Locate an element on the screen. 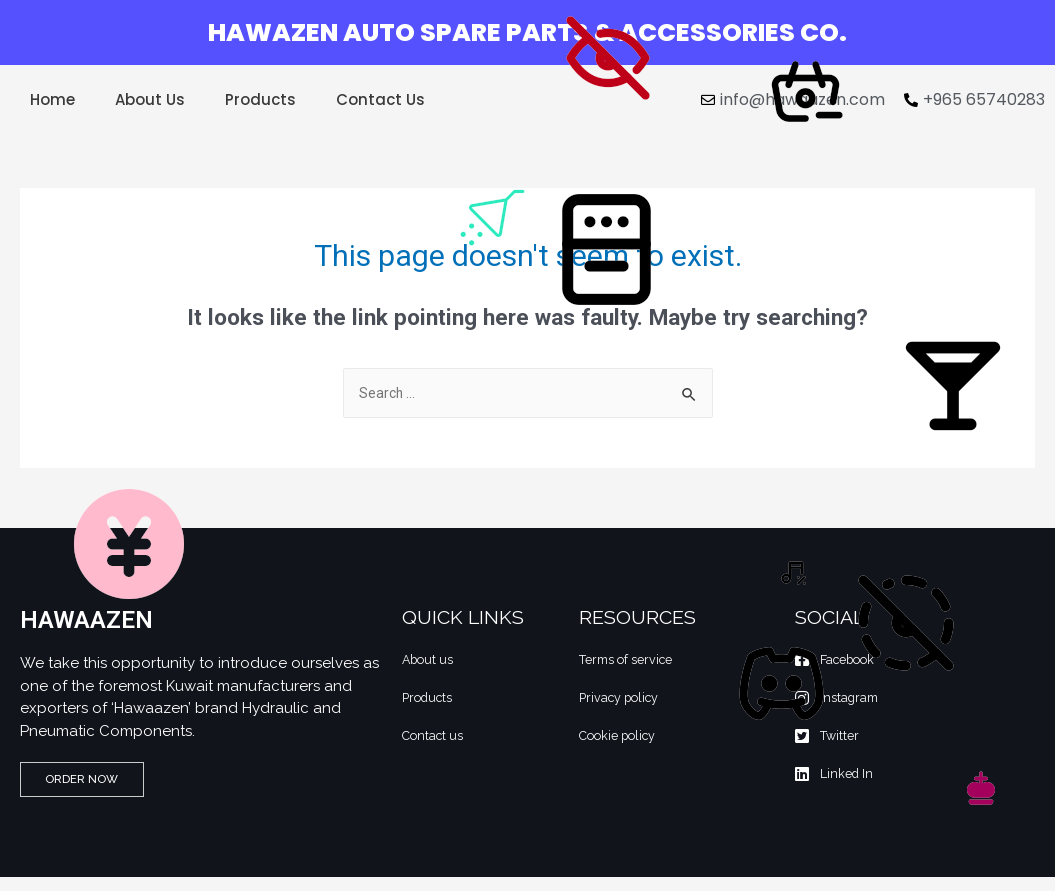  chess king piece indicator is located at coordinates (981, 789).